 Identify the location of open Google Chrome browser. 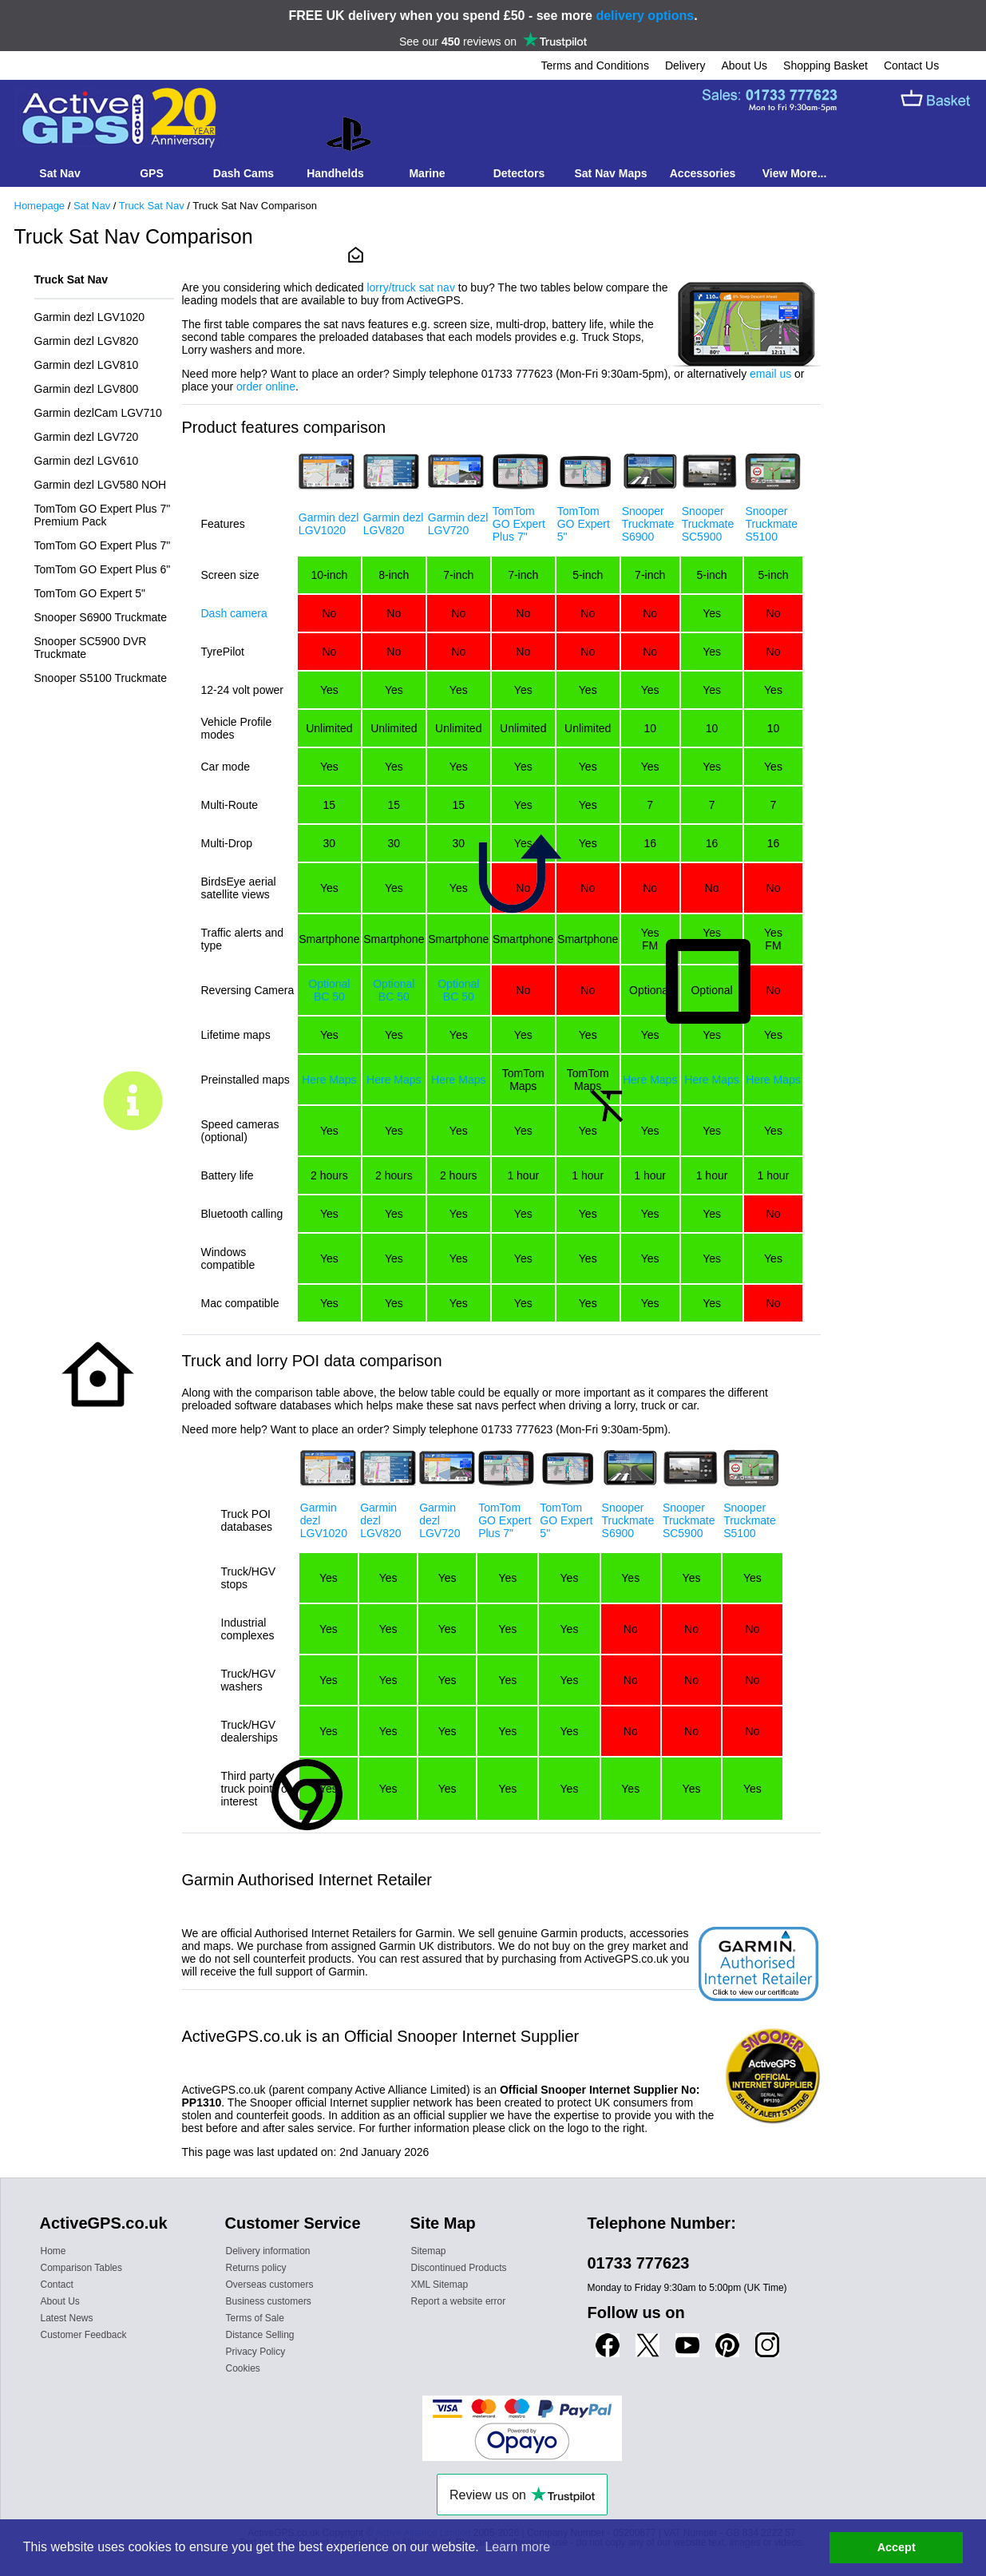
(307, 1794).